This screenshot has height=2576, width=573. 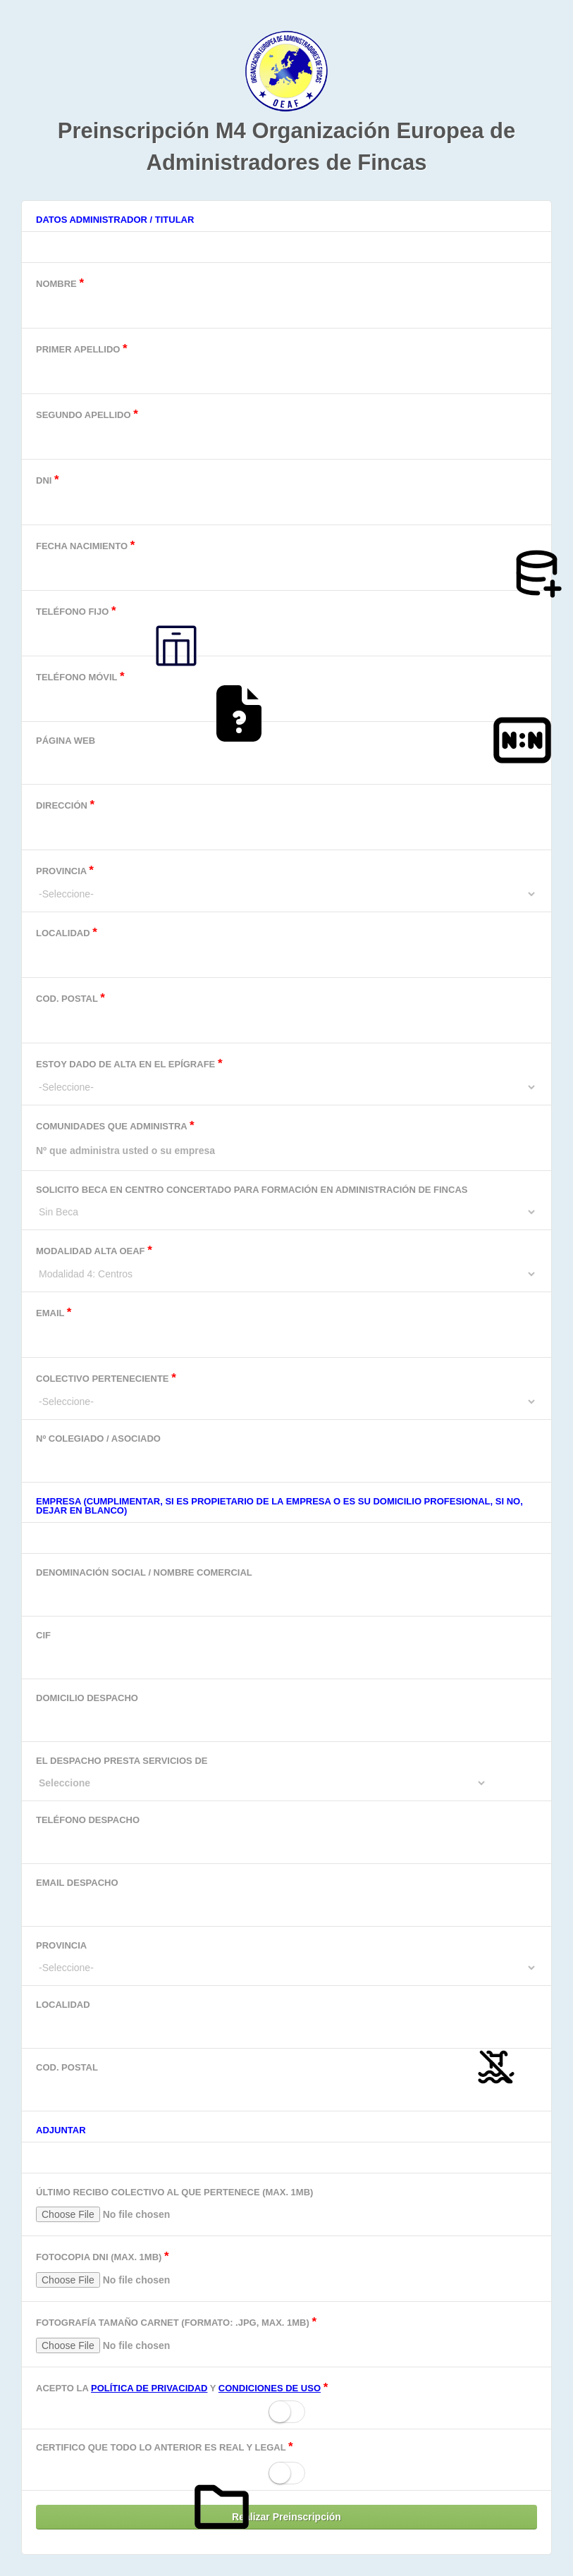 What do you see at coordinates (496, 2067) in the screenshot?
I see `pool closed or unavailable` at bounding box center [496, 2067].